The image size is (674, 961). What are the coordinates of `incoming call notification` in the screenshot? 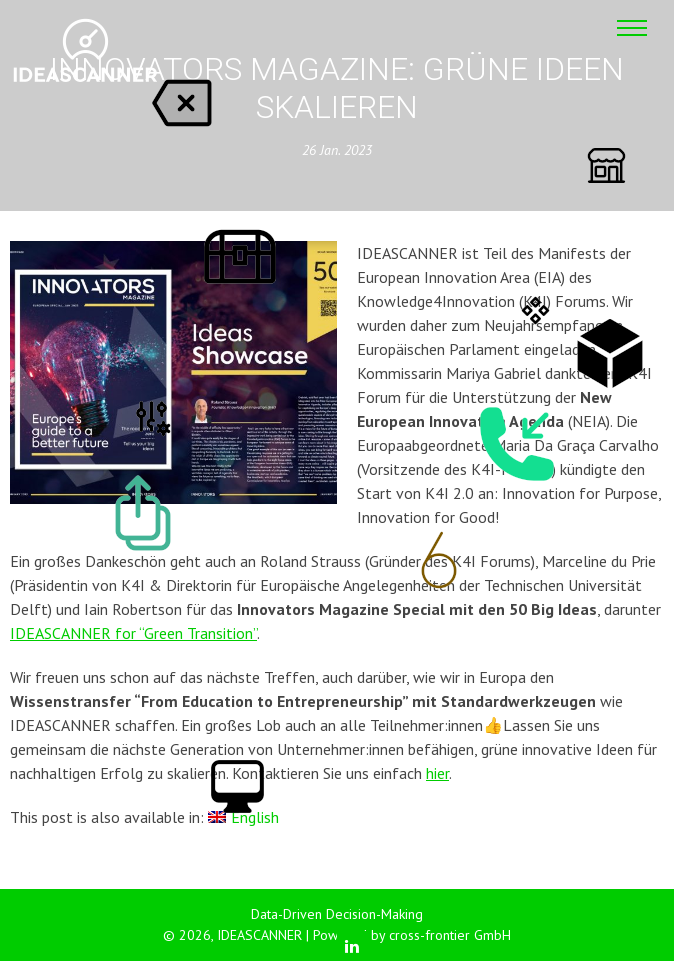 It's located at (517, 444).